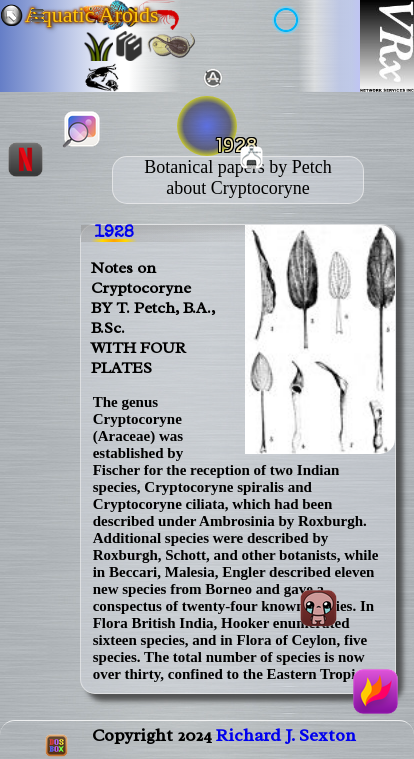  What do you see at coordinates (82, 129) in the screenshot?
I see `open gnome loupe image viewer` at bounding box center [82, 129].